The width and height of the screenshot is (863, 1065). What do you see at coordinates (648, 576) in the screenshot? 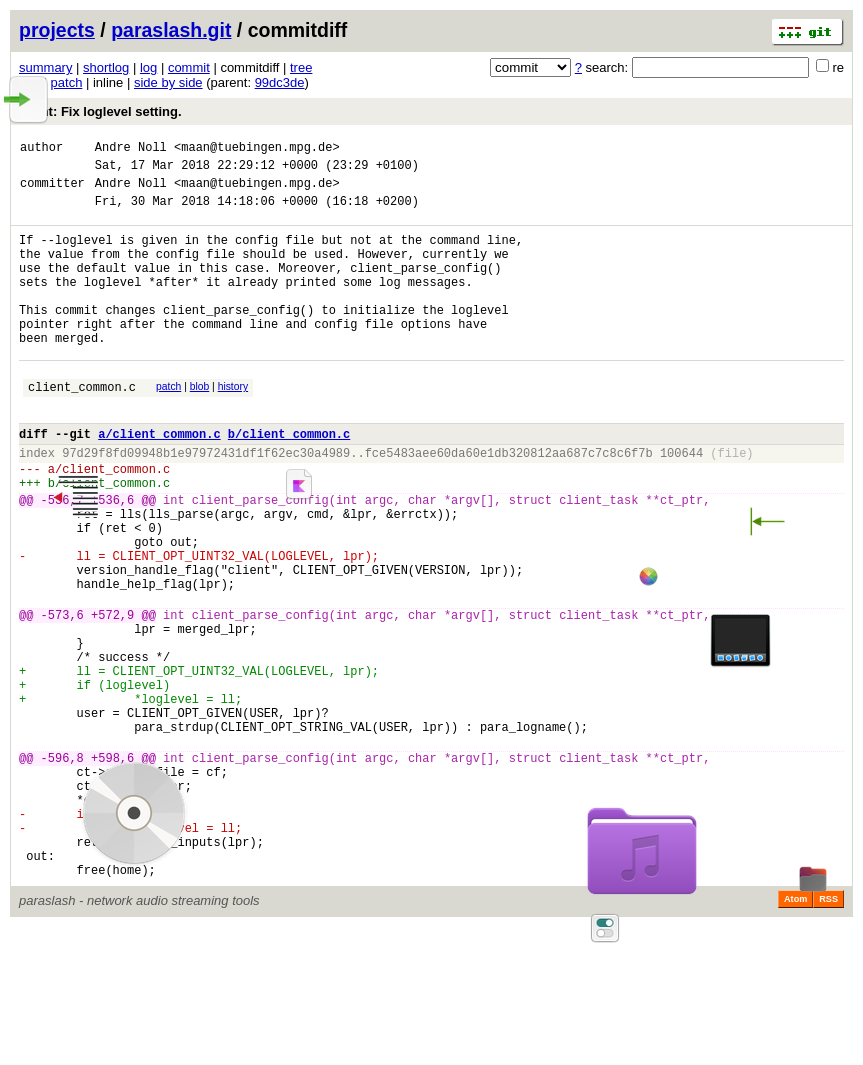
I see `access color management settings` at bounding box center [648, 576].